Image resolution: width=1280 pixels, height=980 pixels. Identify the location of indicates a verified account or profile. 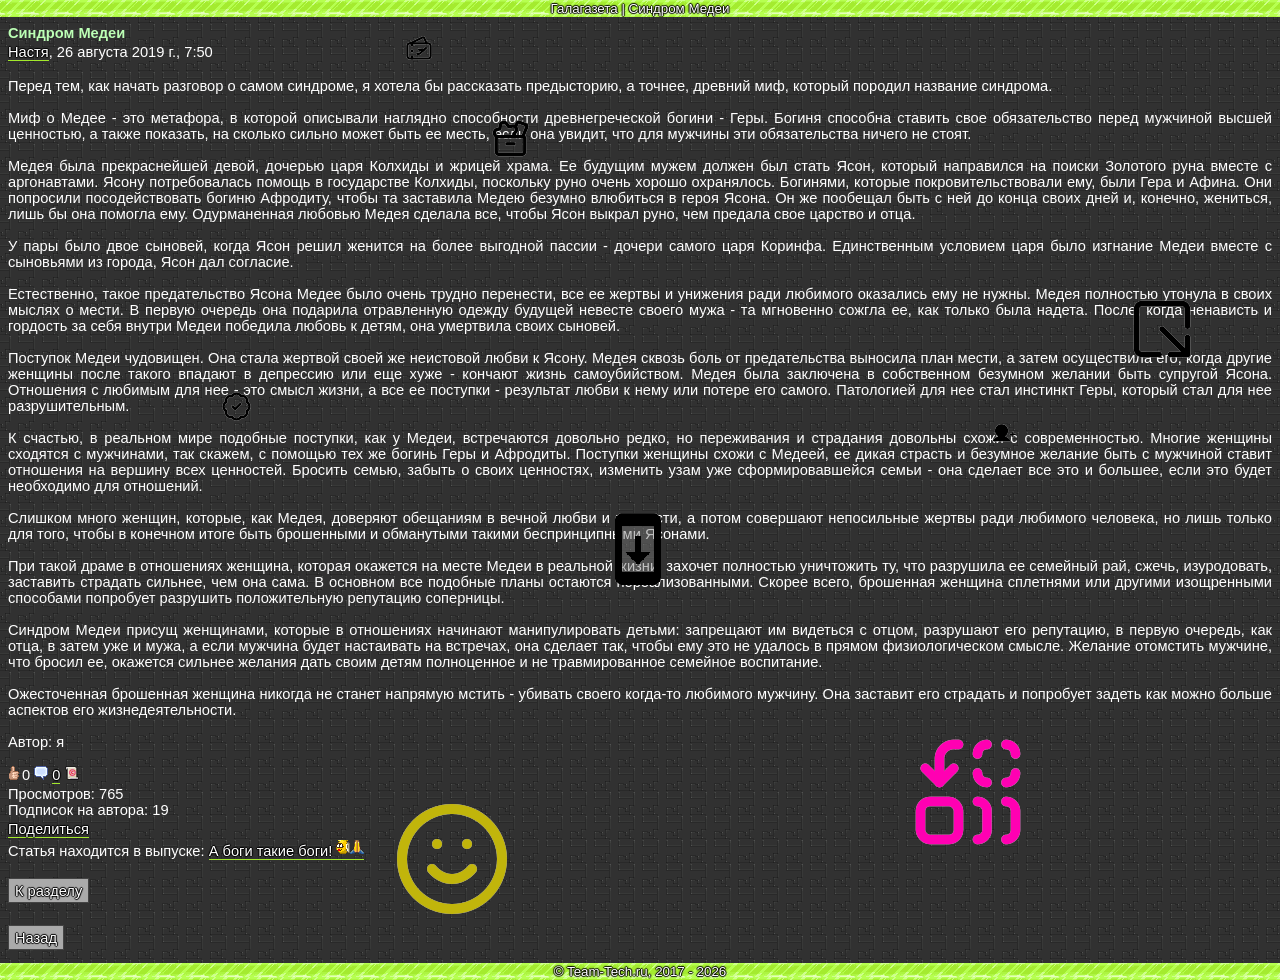
(236, 406).